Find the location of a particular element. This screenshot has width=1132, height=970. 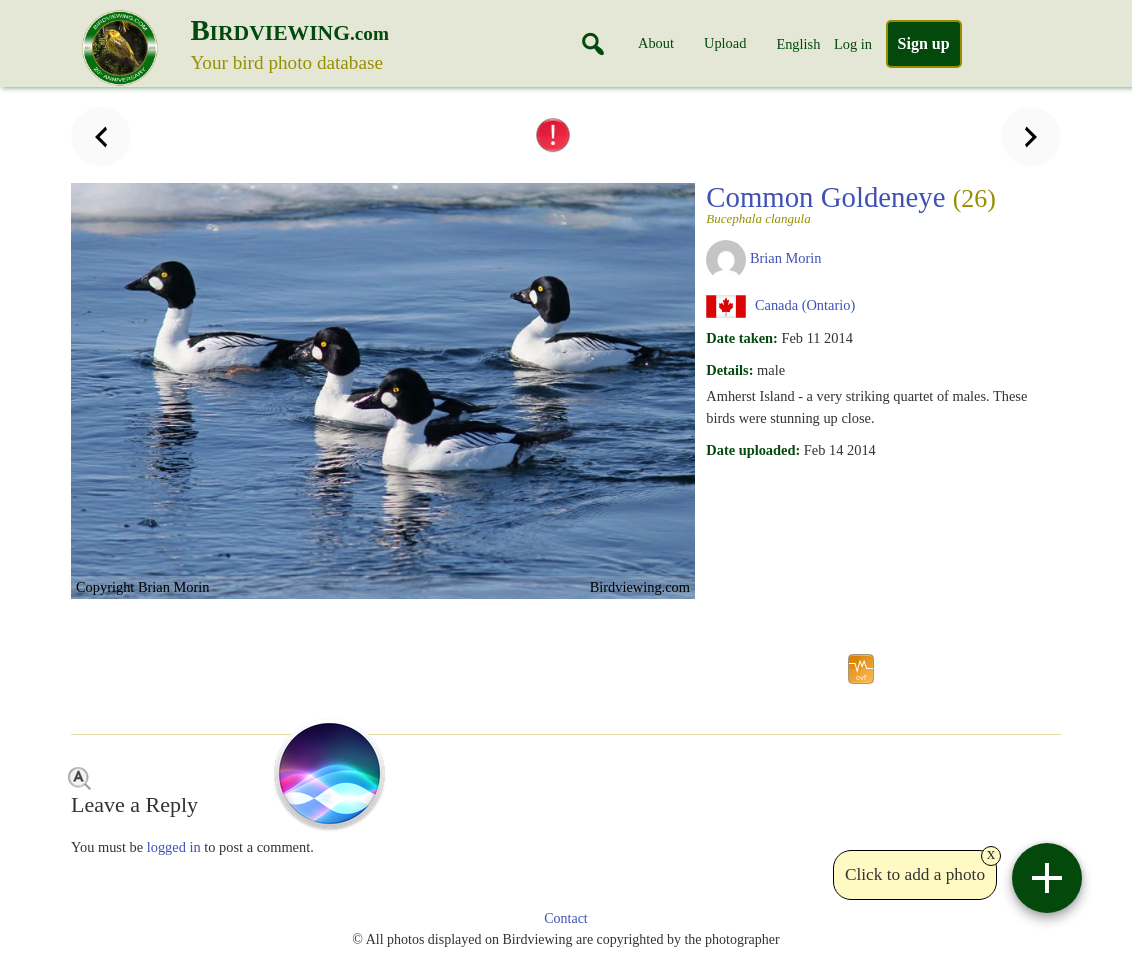

indicates a warning or alert in a dialog is located at coordinates (553, 135).